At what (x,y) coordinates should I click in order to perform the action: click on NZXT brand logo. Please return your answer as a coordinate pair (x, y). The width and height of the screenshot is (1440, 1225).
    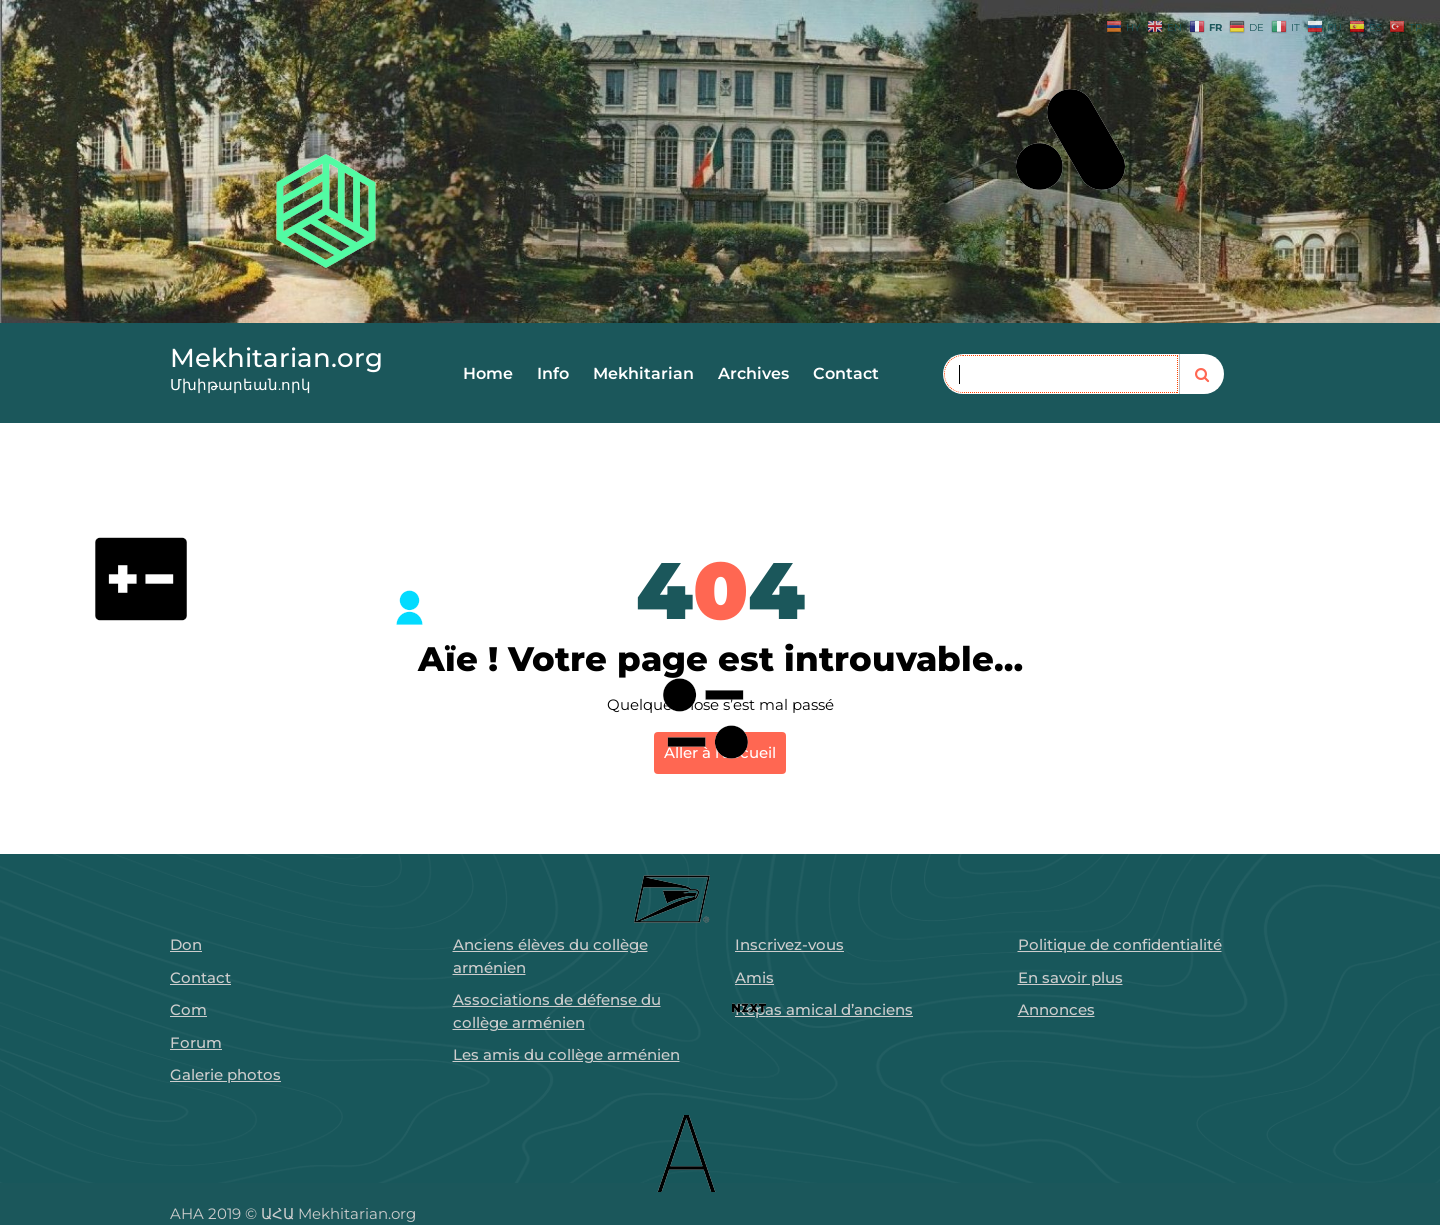
    Looking at the image, I should click on (749, 1008).